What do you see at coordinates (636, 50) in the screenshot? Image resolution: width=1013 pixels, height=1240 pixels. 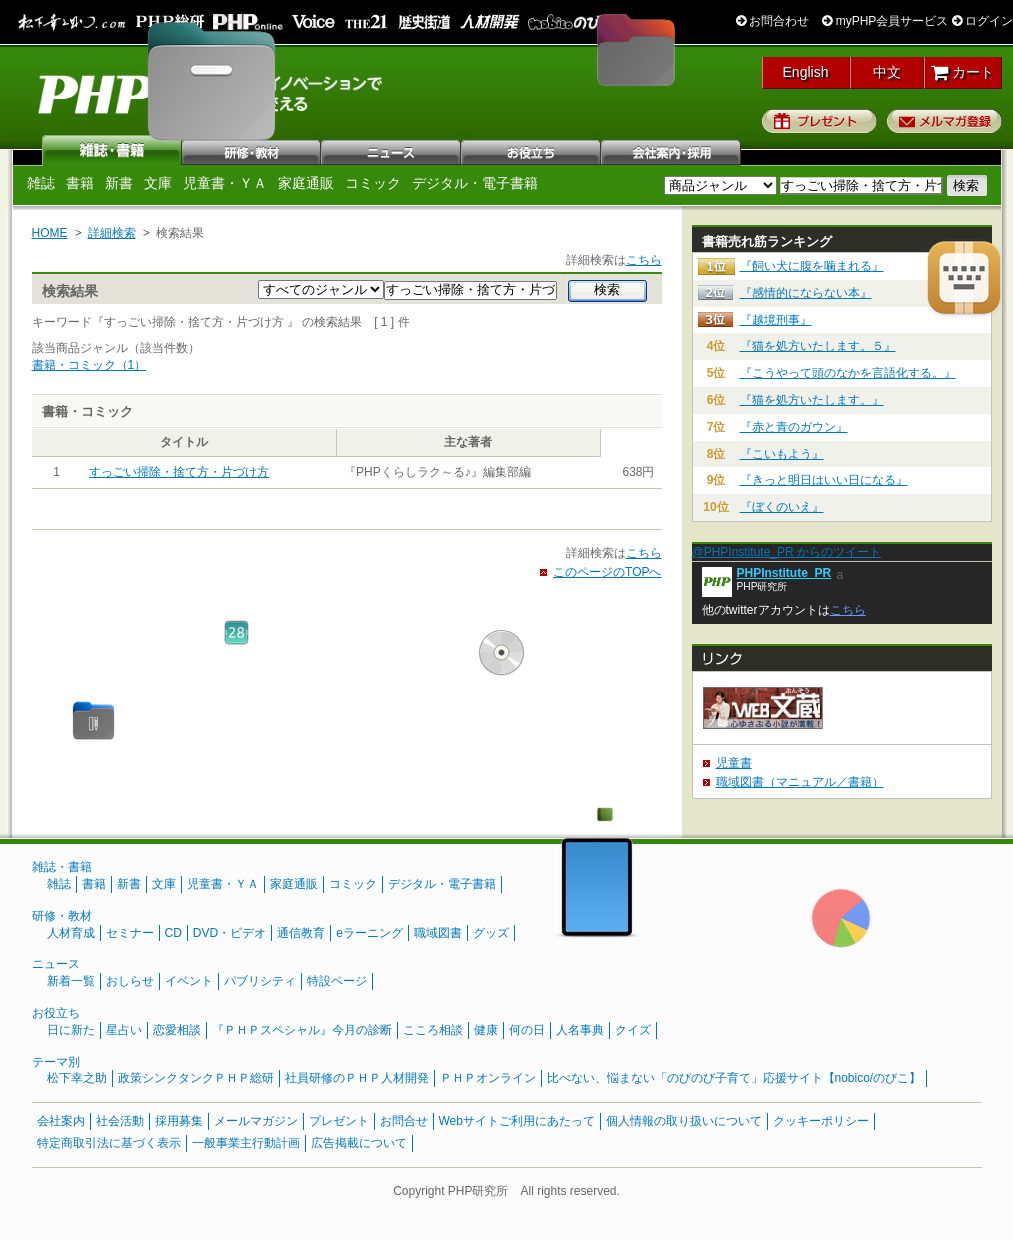 I see `drop files here to move them into this folder` at bounding box center [636, 50].